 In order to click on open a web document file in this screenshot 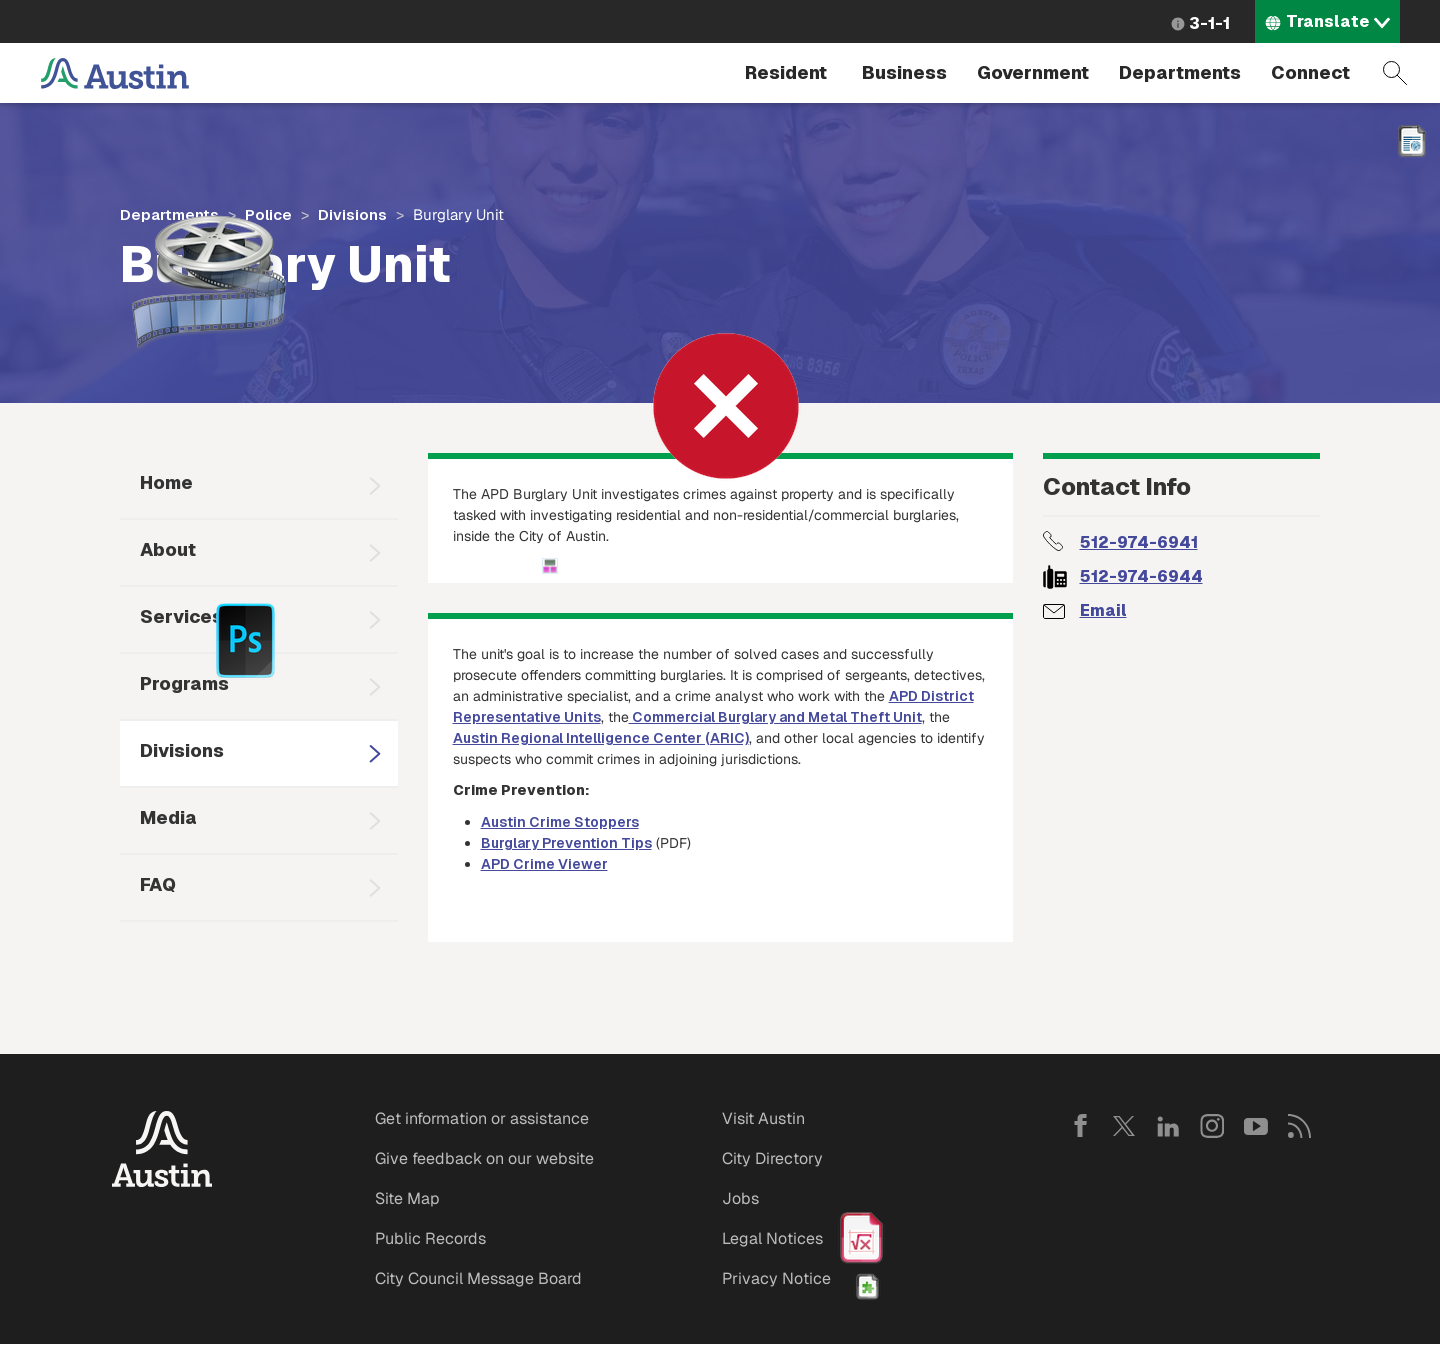, I will do `click(1412, 141)`.